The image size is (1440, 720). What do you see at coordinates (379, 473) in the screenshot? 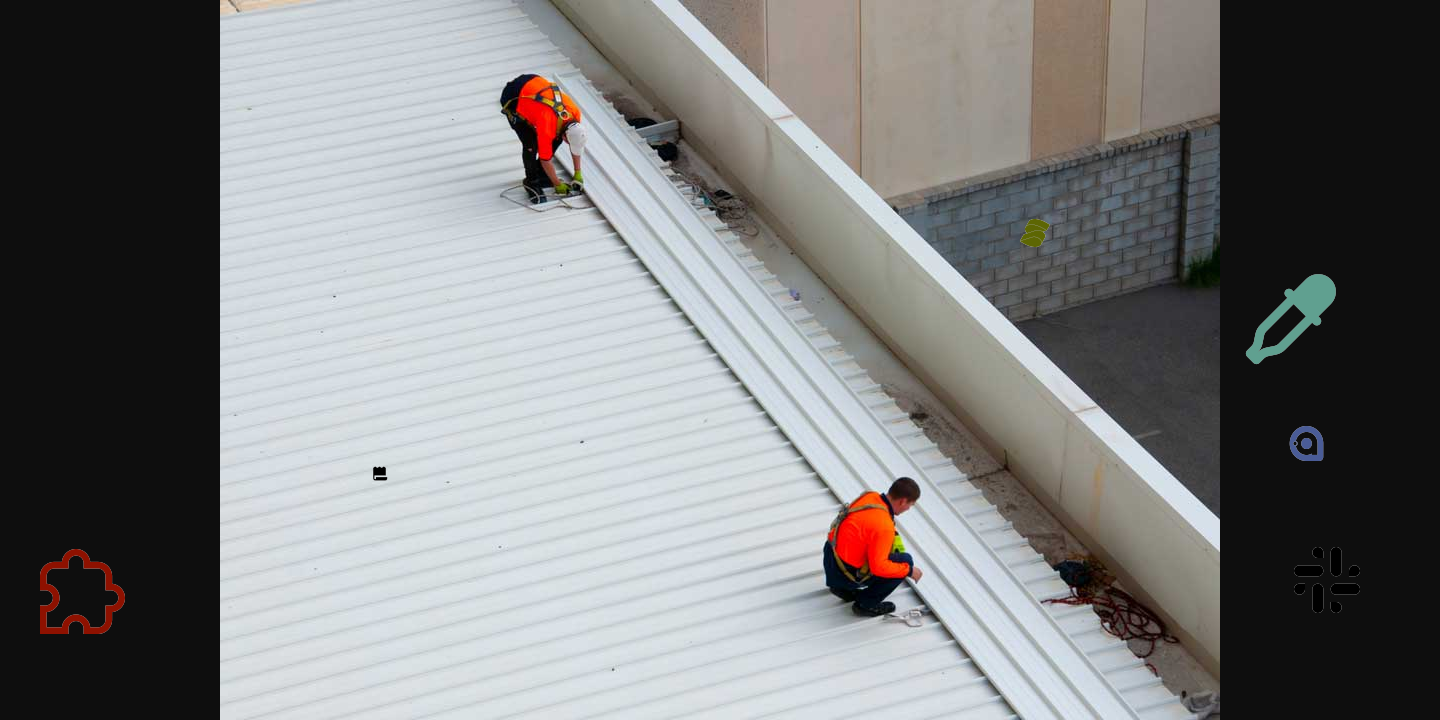
I see `view purchase receipt or transaction history` at bounding box center [379, 473].